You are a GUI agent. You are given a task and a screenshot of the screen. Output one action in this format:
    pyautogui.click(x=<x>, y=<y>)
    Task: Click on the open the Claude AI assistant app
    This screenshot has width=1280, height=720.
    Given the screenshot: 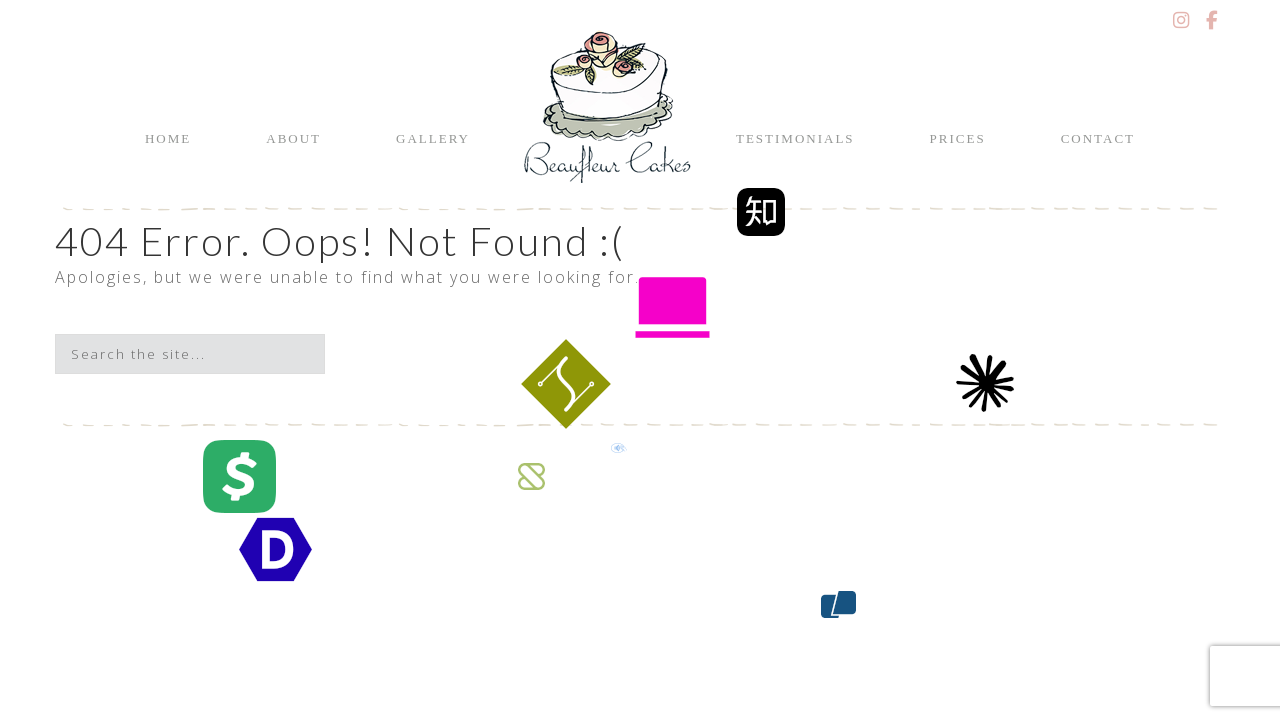 What is the action you would take?
    pyautogui.click(x=985, y=383)
    